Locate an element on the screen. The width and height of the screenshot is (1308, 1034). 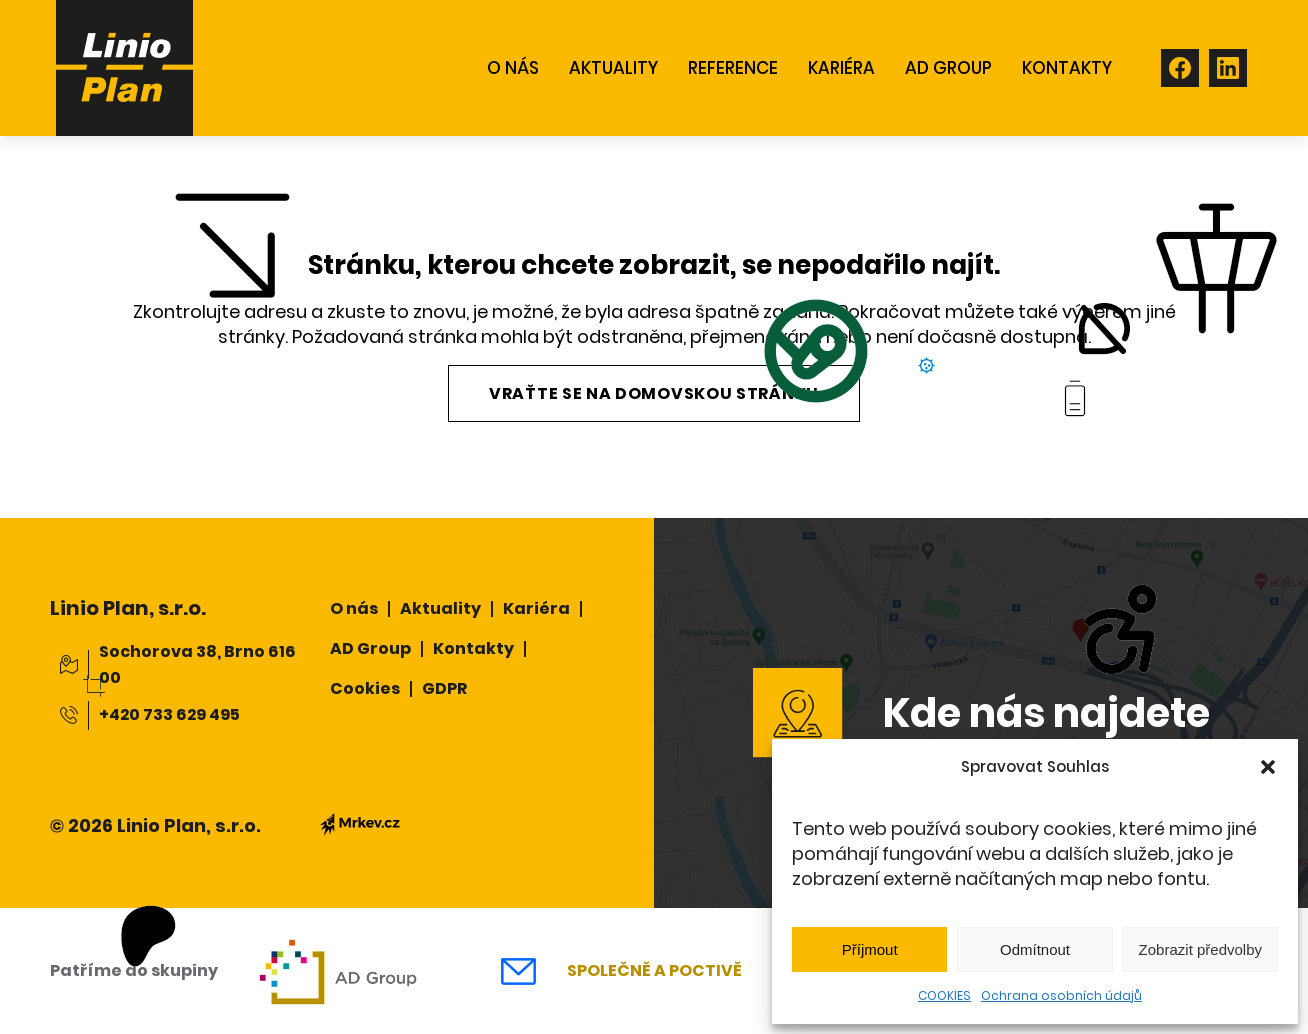
link to patreon creator page is located at coordinates (146, 935).